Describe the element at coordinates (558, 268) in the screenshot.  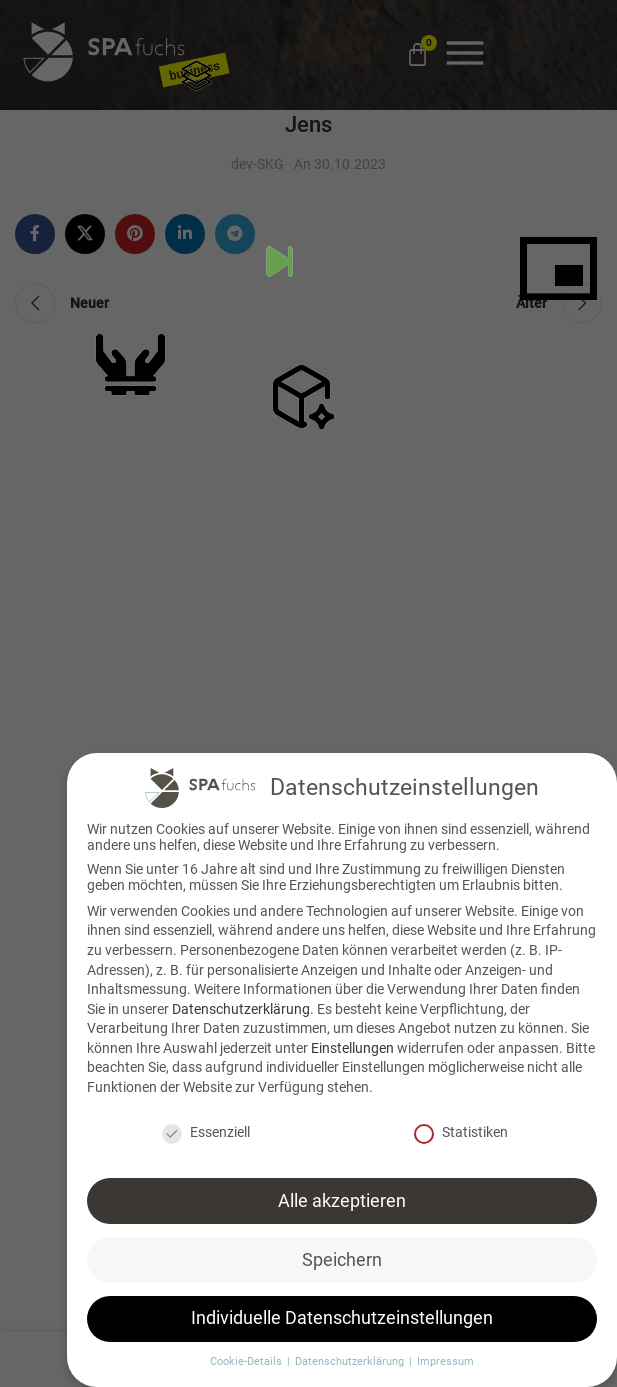
I see `enable picture-in-picture mode` at that location.